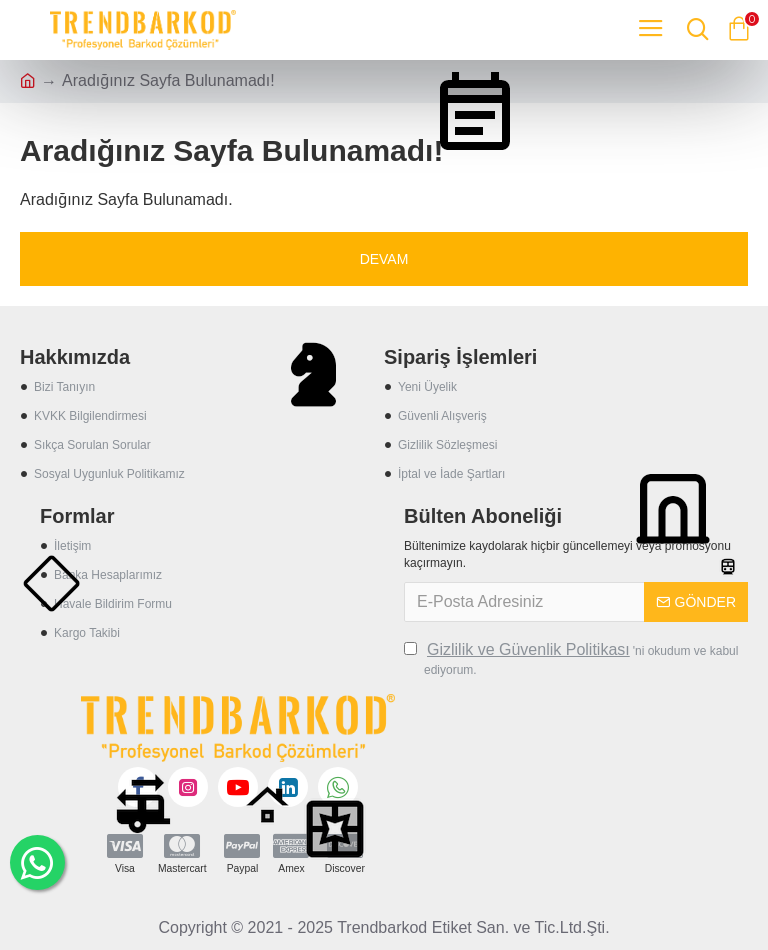  Describe the element at coordinates (335, 829) in the screenshot. I see `view pages or documents` at that location.